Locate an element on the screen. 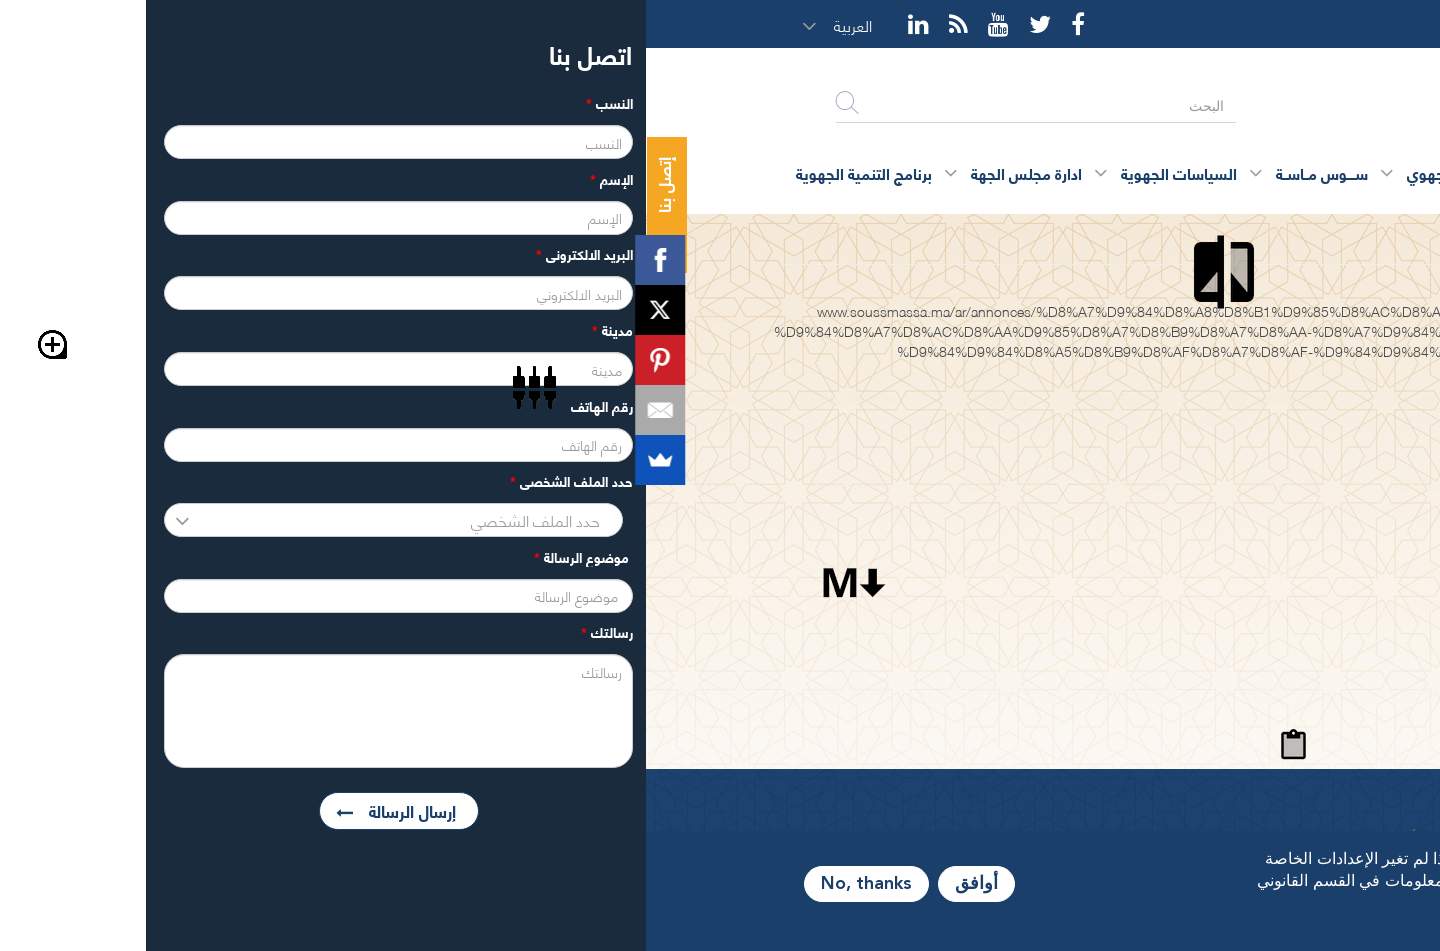  configure audio/video input settings is located at coordinates (534, 387).